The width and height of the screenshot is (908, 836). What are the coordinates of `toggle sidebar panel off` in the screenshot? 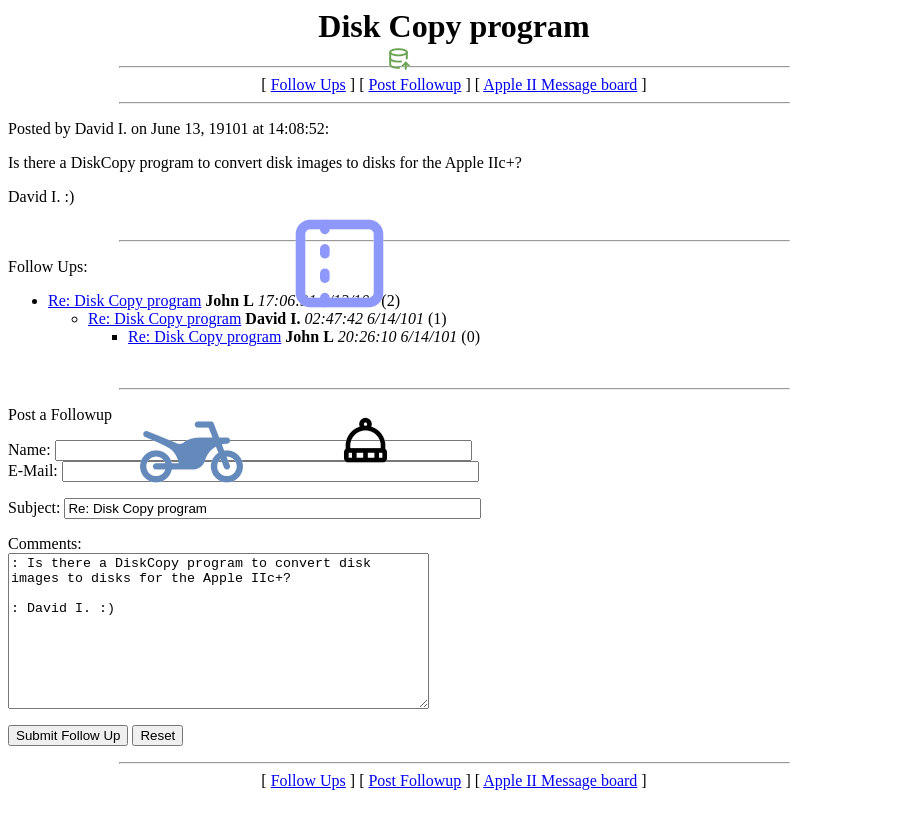 It's located at (339, 263).